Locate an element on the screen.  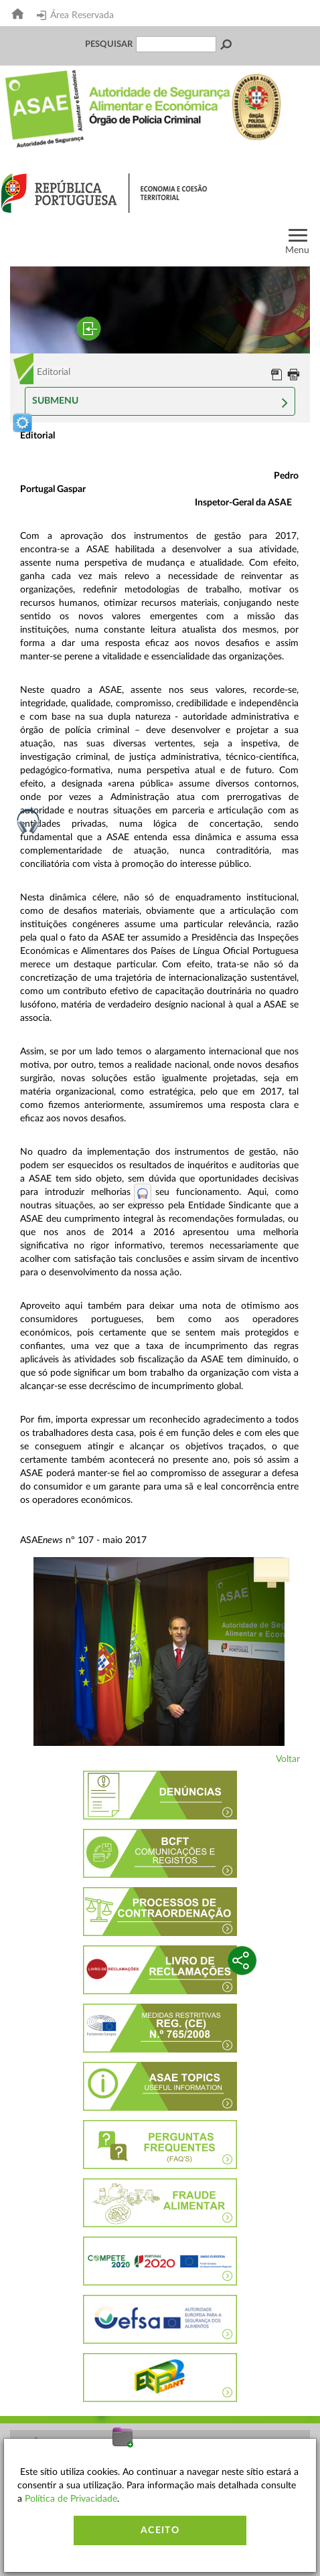
create a new folder is located at coordinates (123, 2437).